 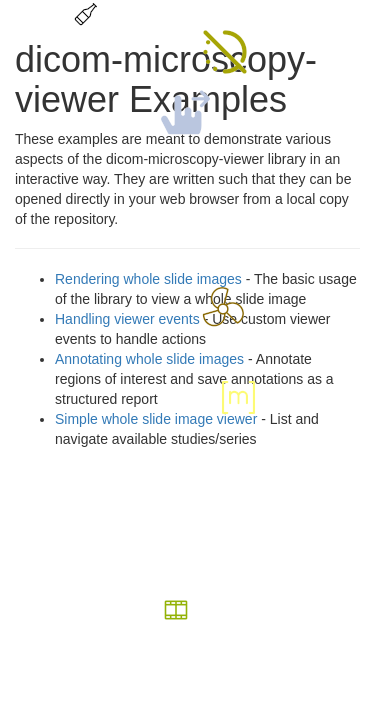 I want to click on browse bars or breweries nearby, so click(x=85, y=14).